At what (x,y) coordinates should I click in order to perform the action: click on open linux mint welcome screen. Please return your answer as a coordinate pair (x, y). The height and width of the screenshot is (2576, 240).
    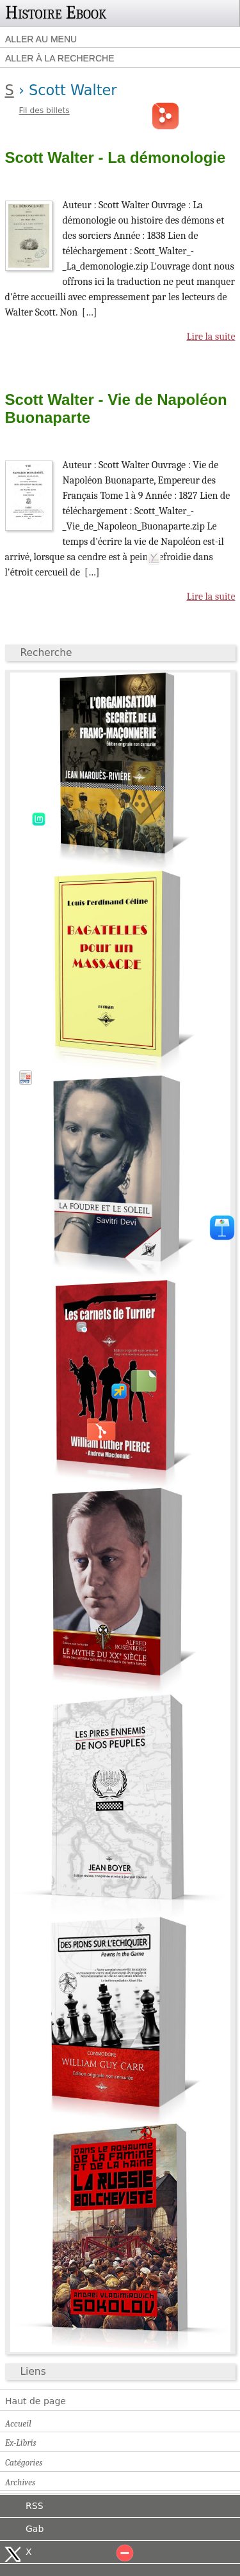
    Looking at the image, I should click on (38, 819).